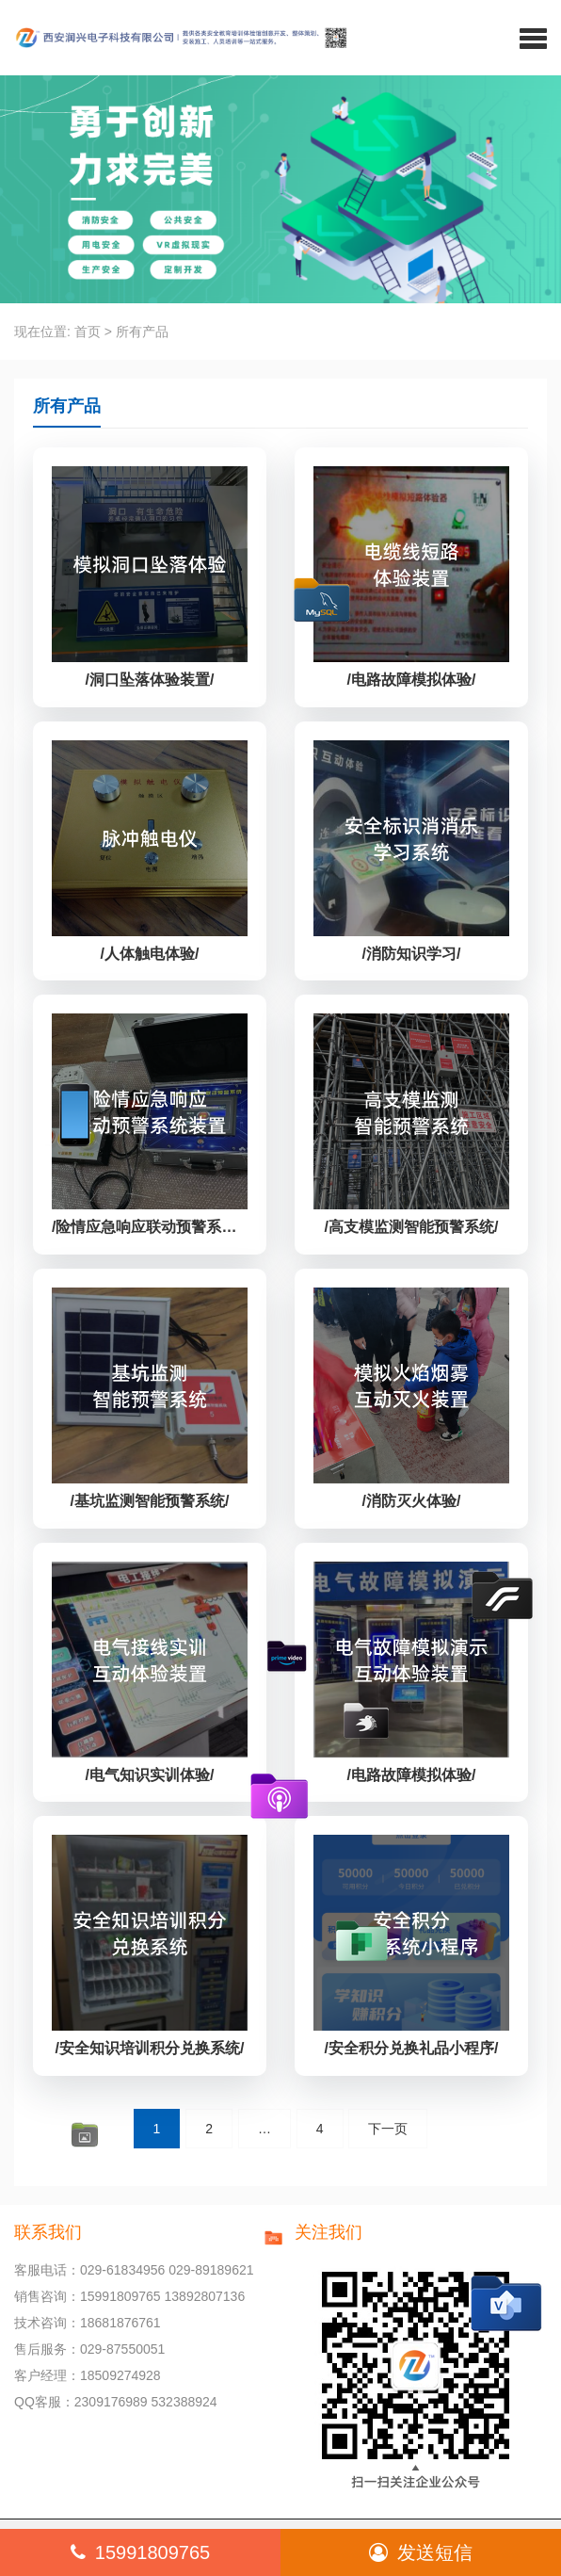 Image resolution: width=561 pixels, height=2576 pixels. What do you see at coordinates (286, 1657) in the screenshot?
I see `folder containing prime video downloads or media` at bounding box center [286, 1657].